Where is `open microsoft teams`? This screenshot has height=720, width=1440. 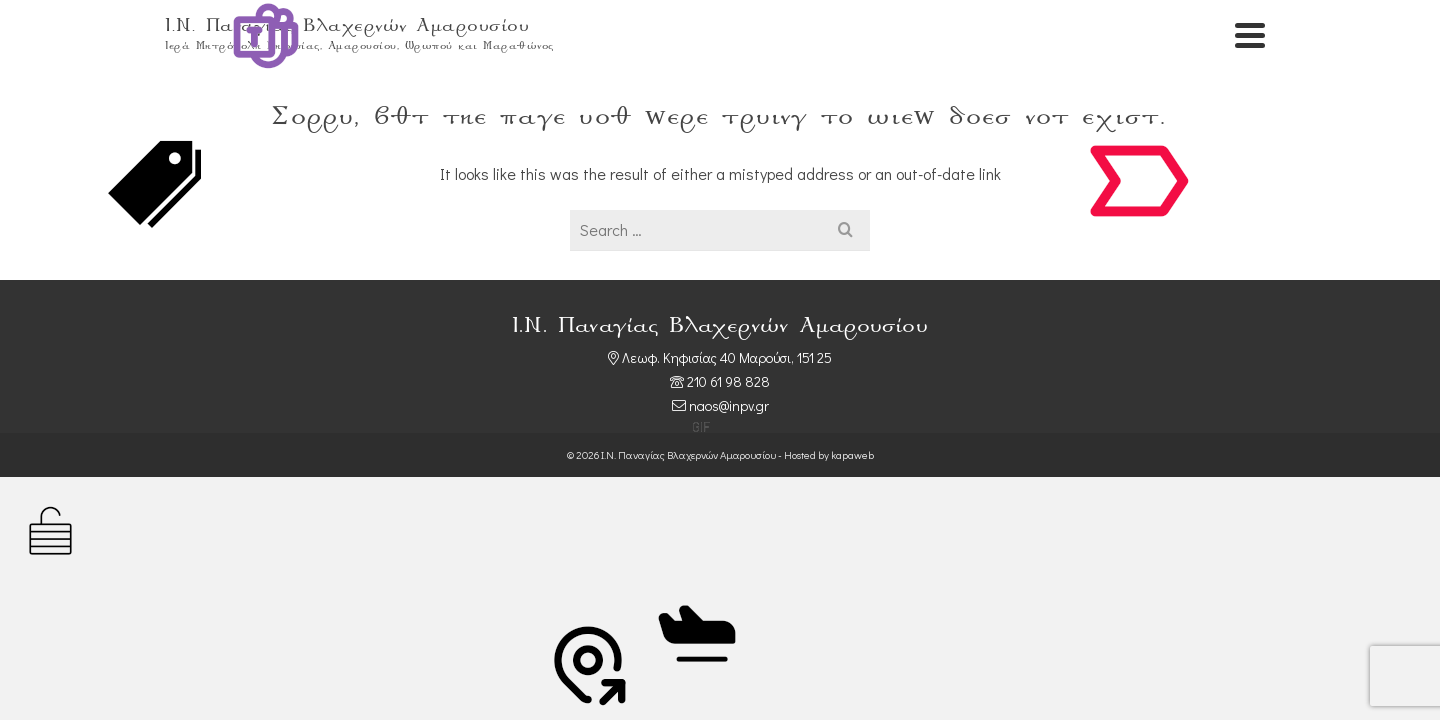
open microsoft teams is located at coordinates (266, 37).